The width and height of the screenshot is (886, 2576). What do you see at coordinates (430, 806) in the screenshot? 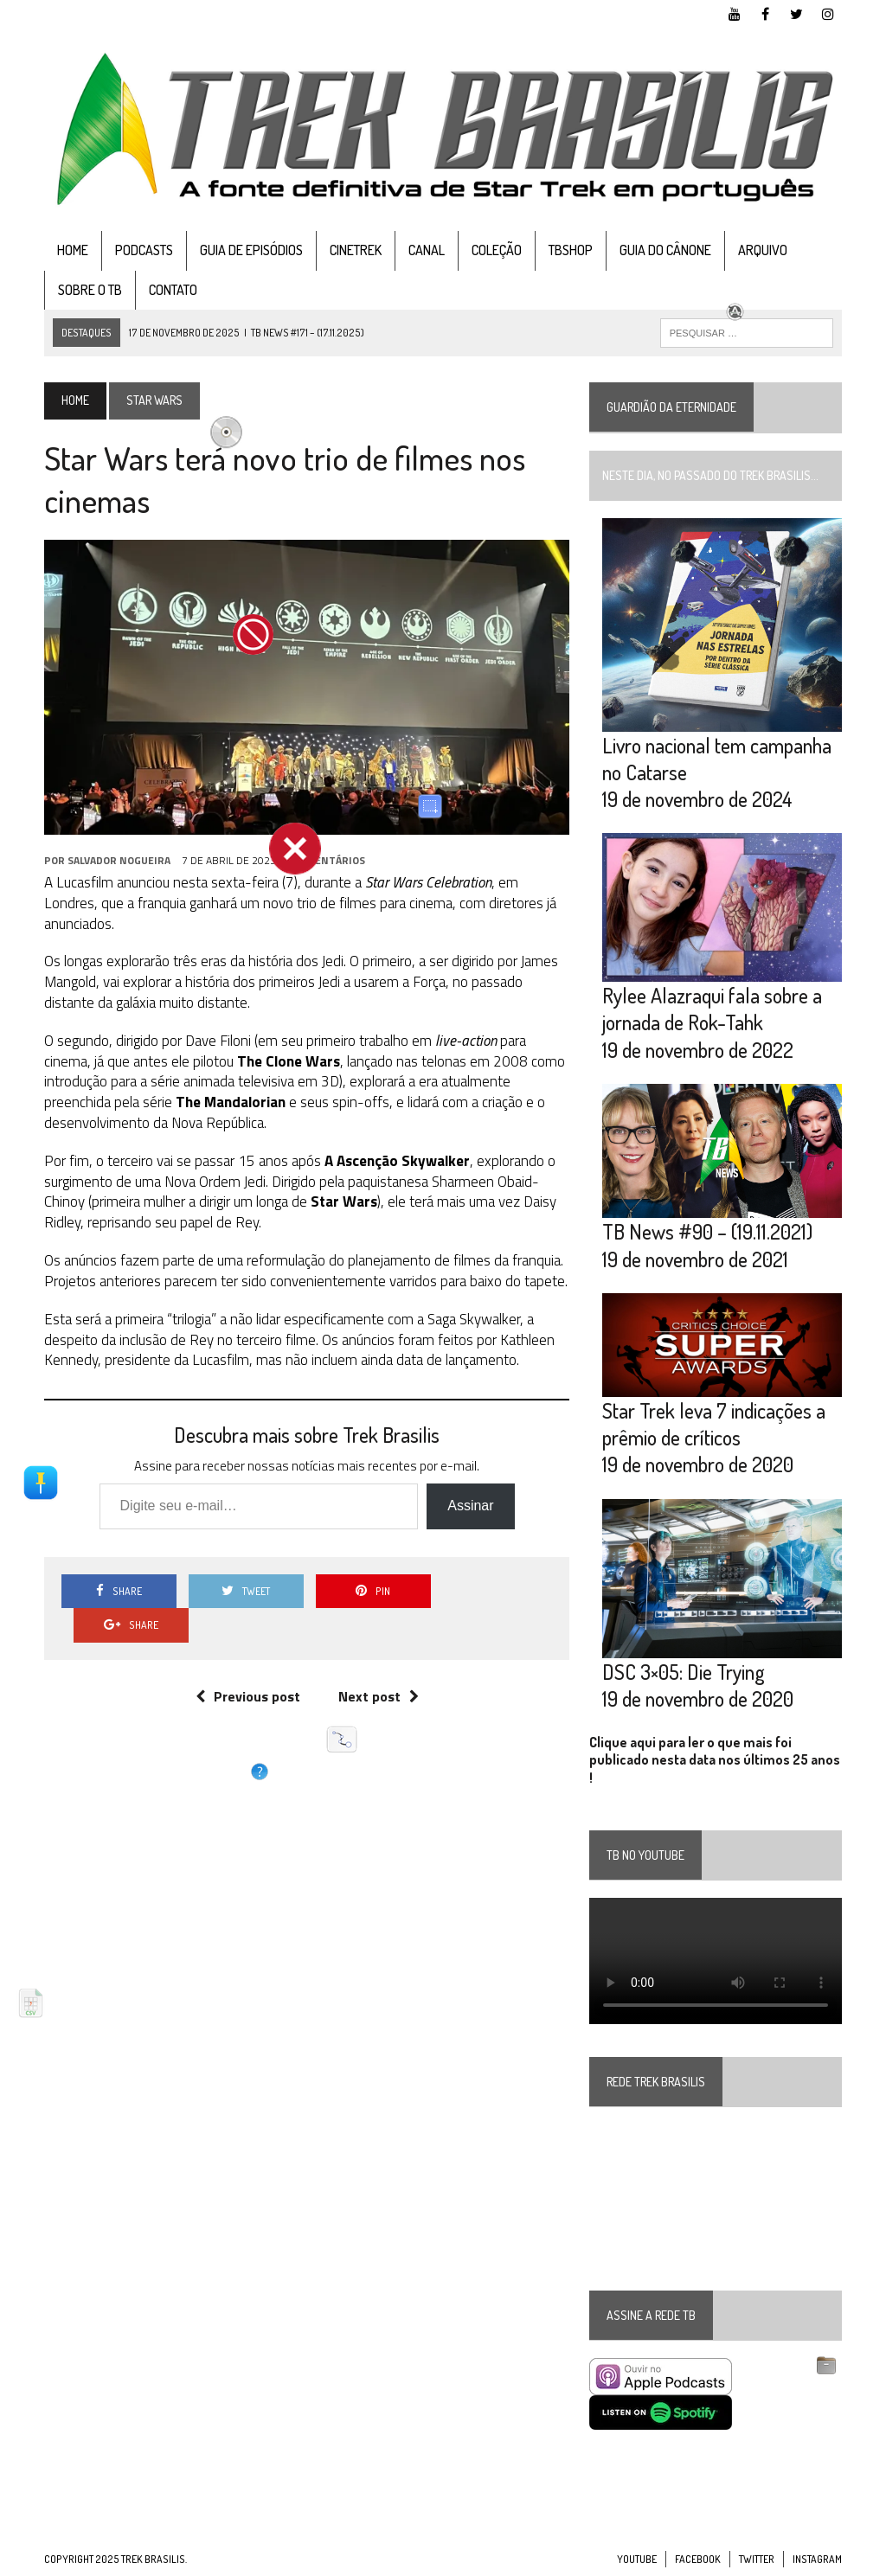
I see `take a screenshot` at bounding box center [430, 806].